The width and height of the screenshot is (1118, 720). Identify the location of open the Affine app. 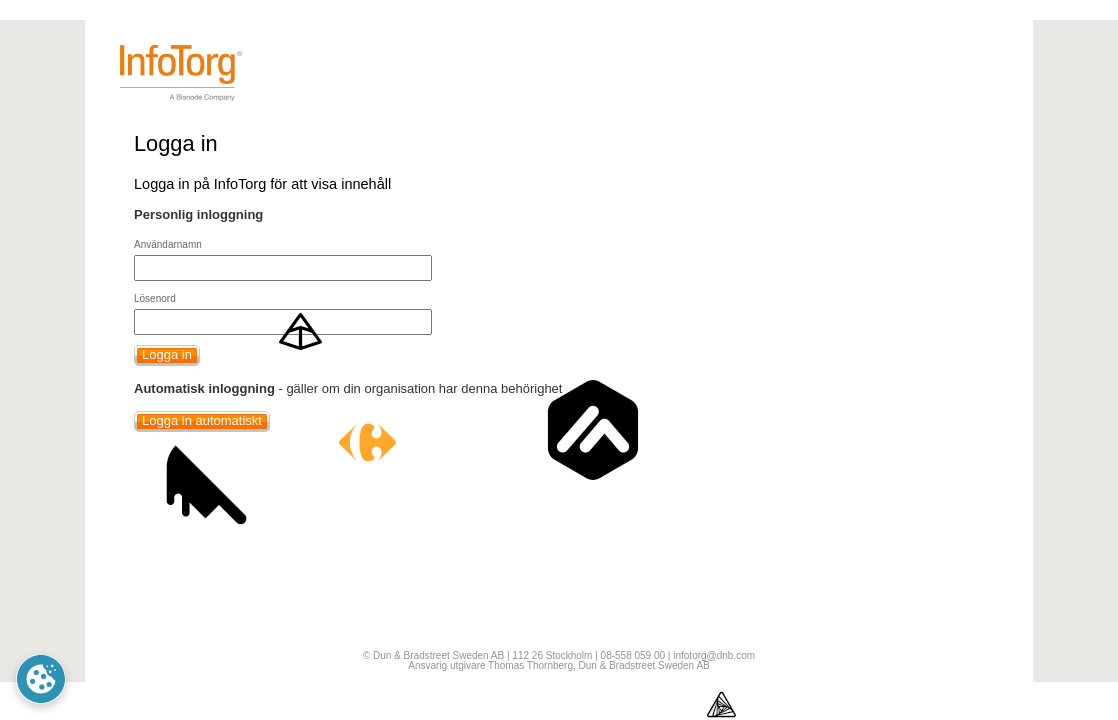
(721, 704).